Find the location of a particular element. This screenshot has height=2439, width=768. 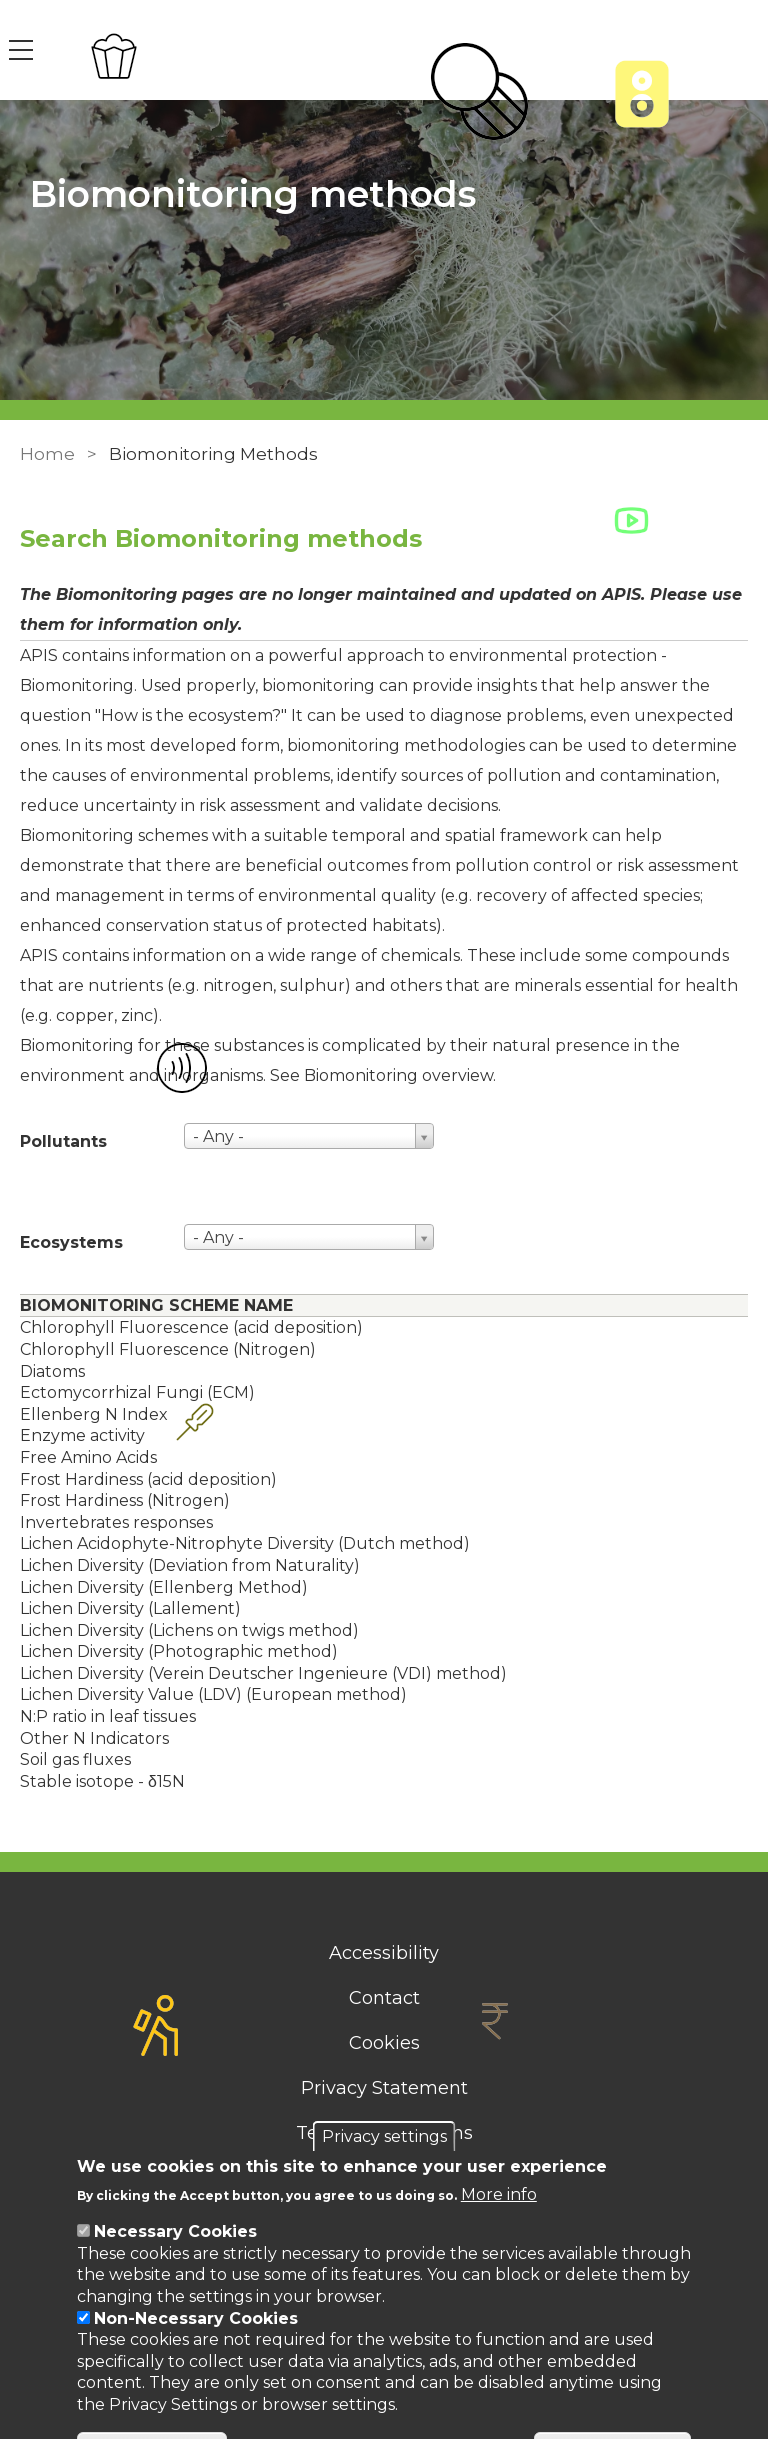

tap to pay with contactless payment is located at coordinates (182, 1068).